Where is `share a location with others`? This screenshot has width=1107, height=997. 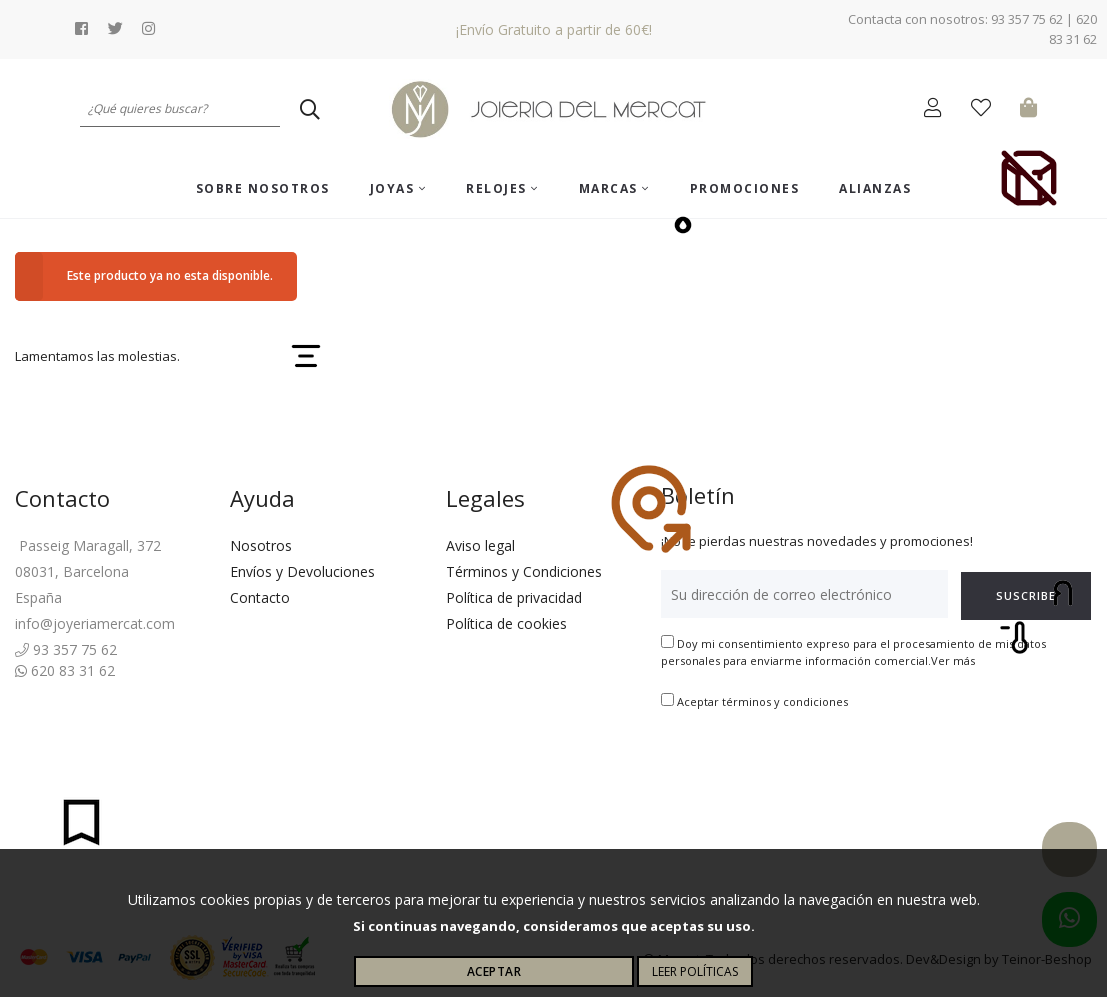 share a location with others is located at coordinates (649, 507).